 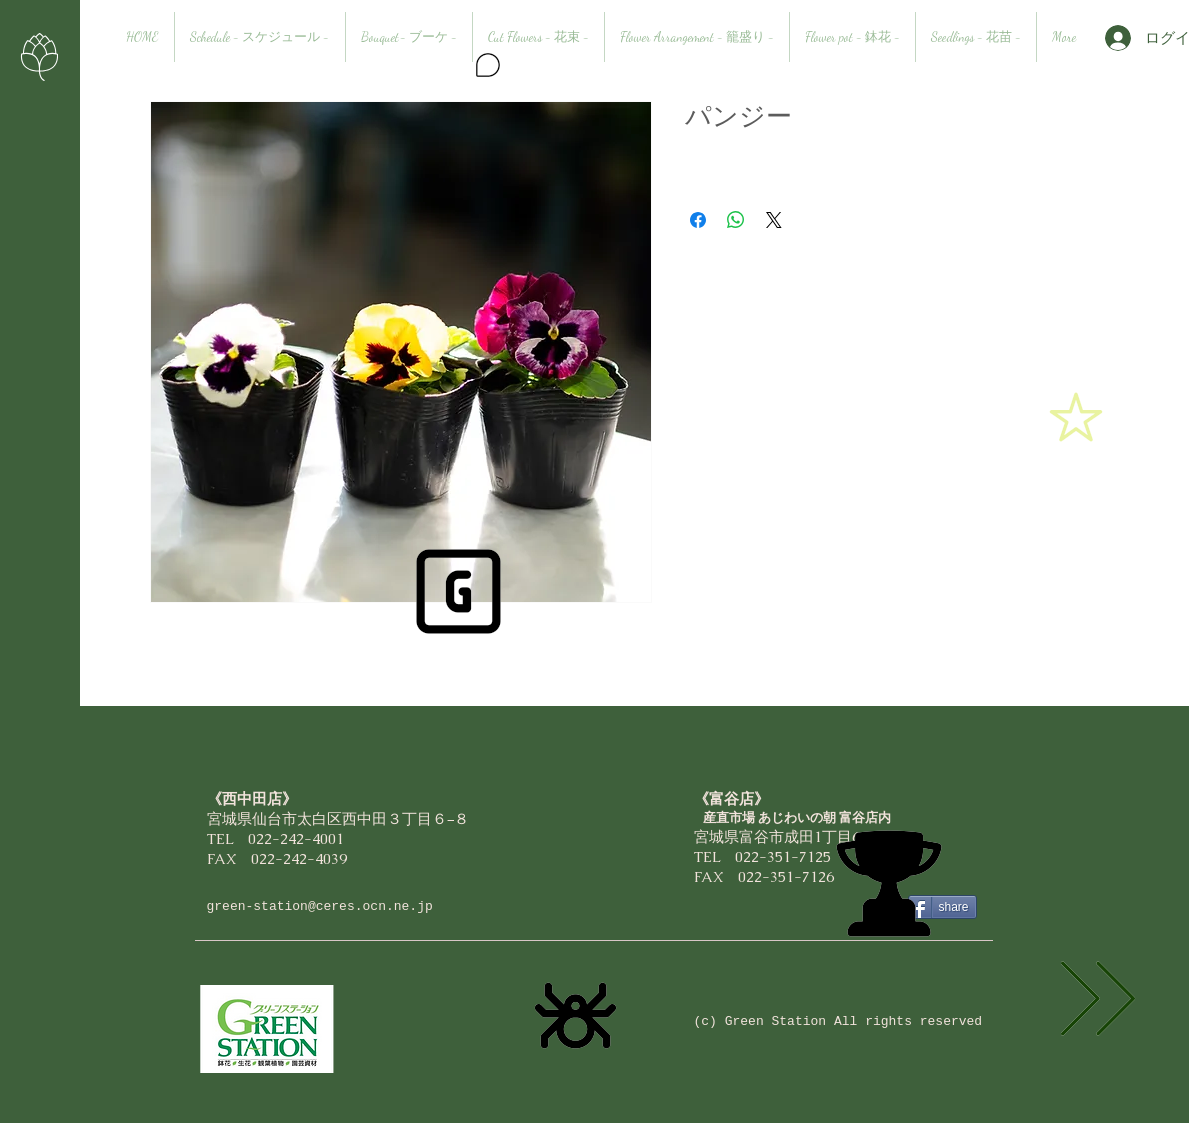 I want to click on open chat or messaging, so click(x=487, y=65).